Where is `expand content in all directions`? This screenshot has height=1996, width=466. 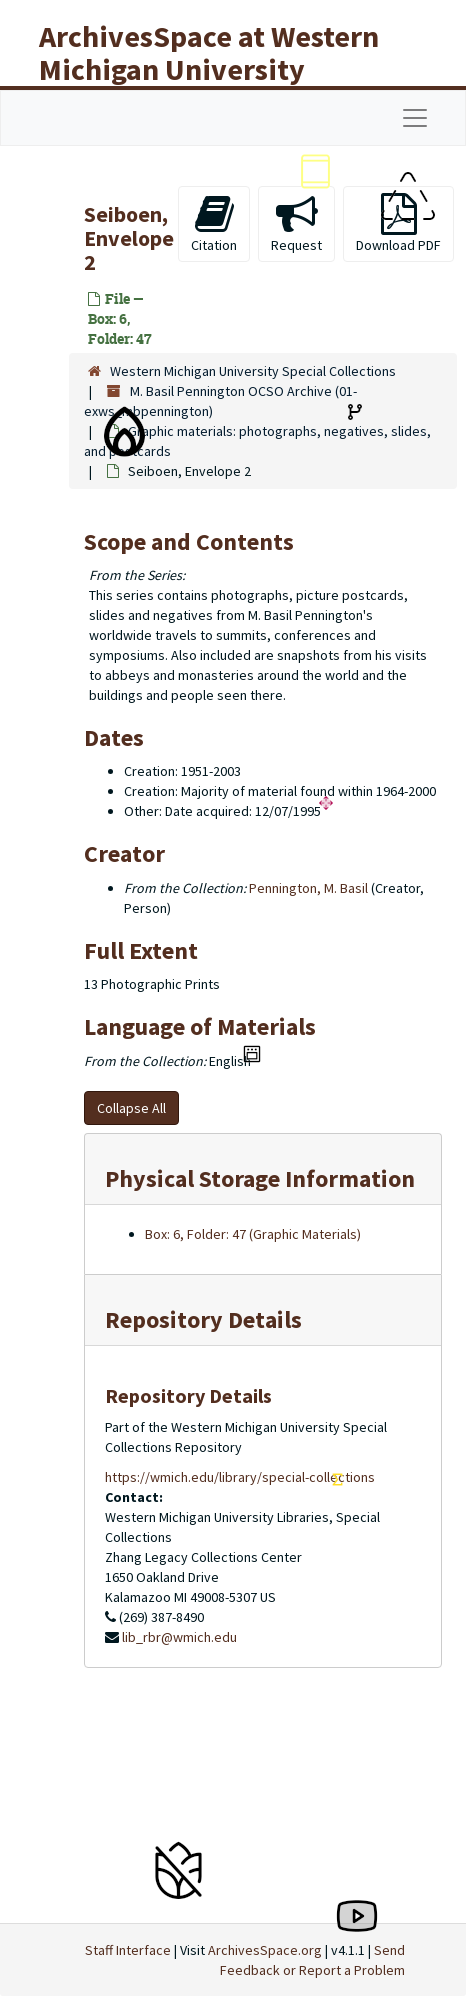 expand content in all directions is located at coordinates (326, 803).